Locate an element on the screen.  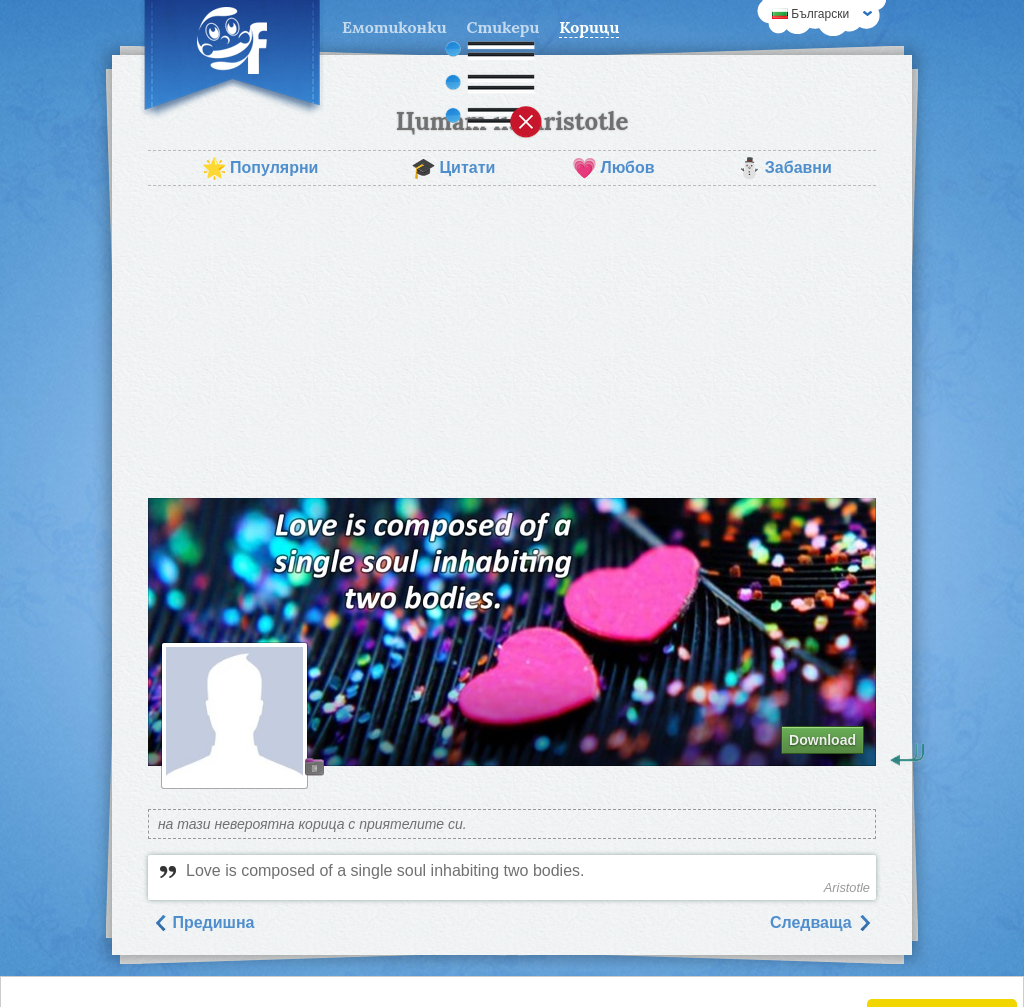
remove an item from the list is located at coordinates (490, 84).